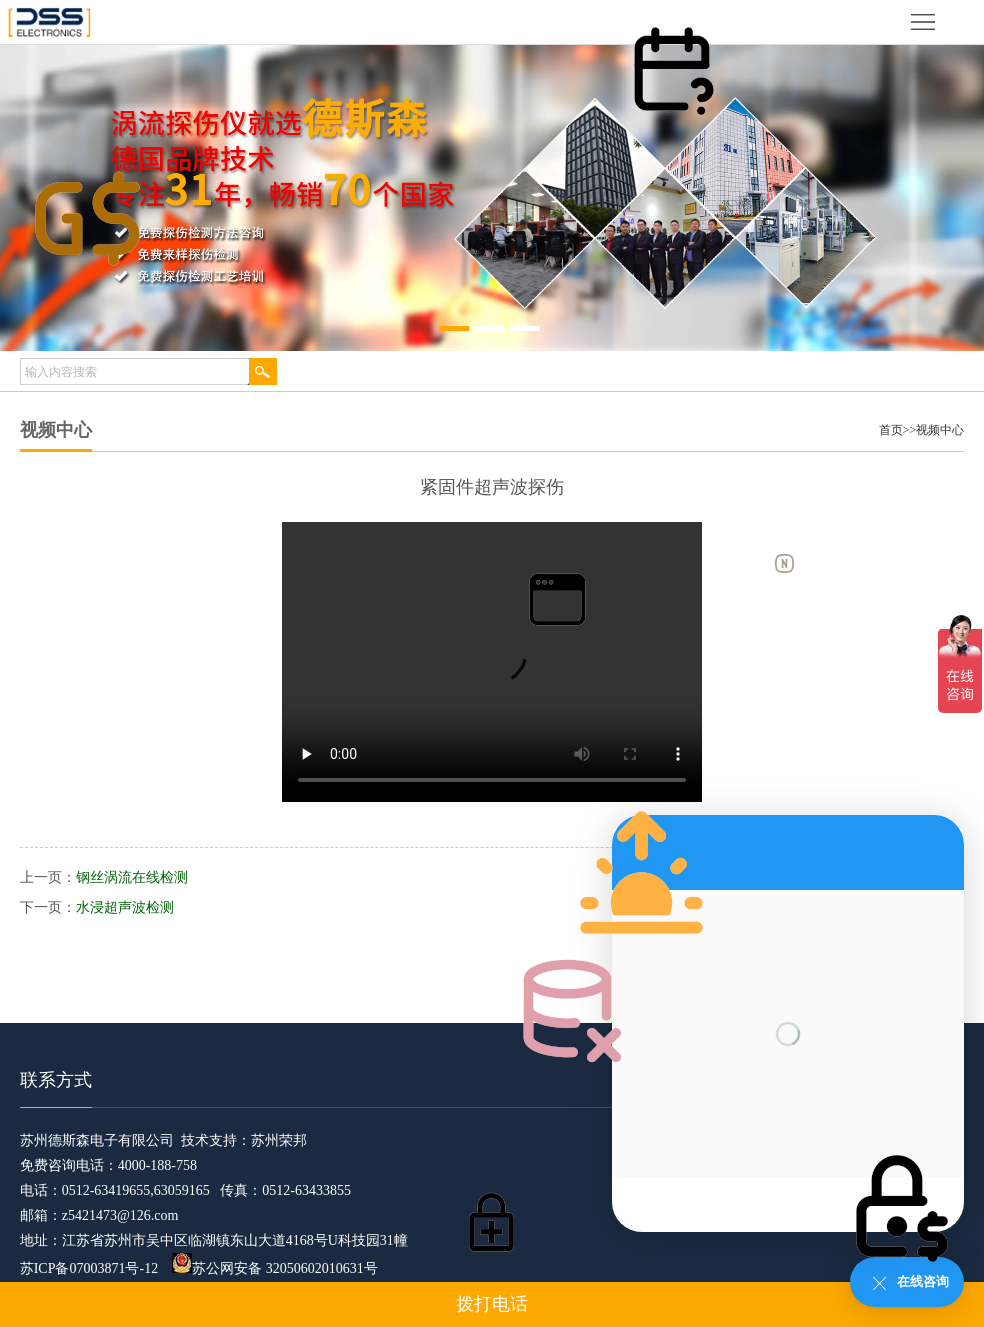 This screenshot has height=1327, width=984. I want to click on delete or remove a database, so click(567, 1008).